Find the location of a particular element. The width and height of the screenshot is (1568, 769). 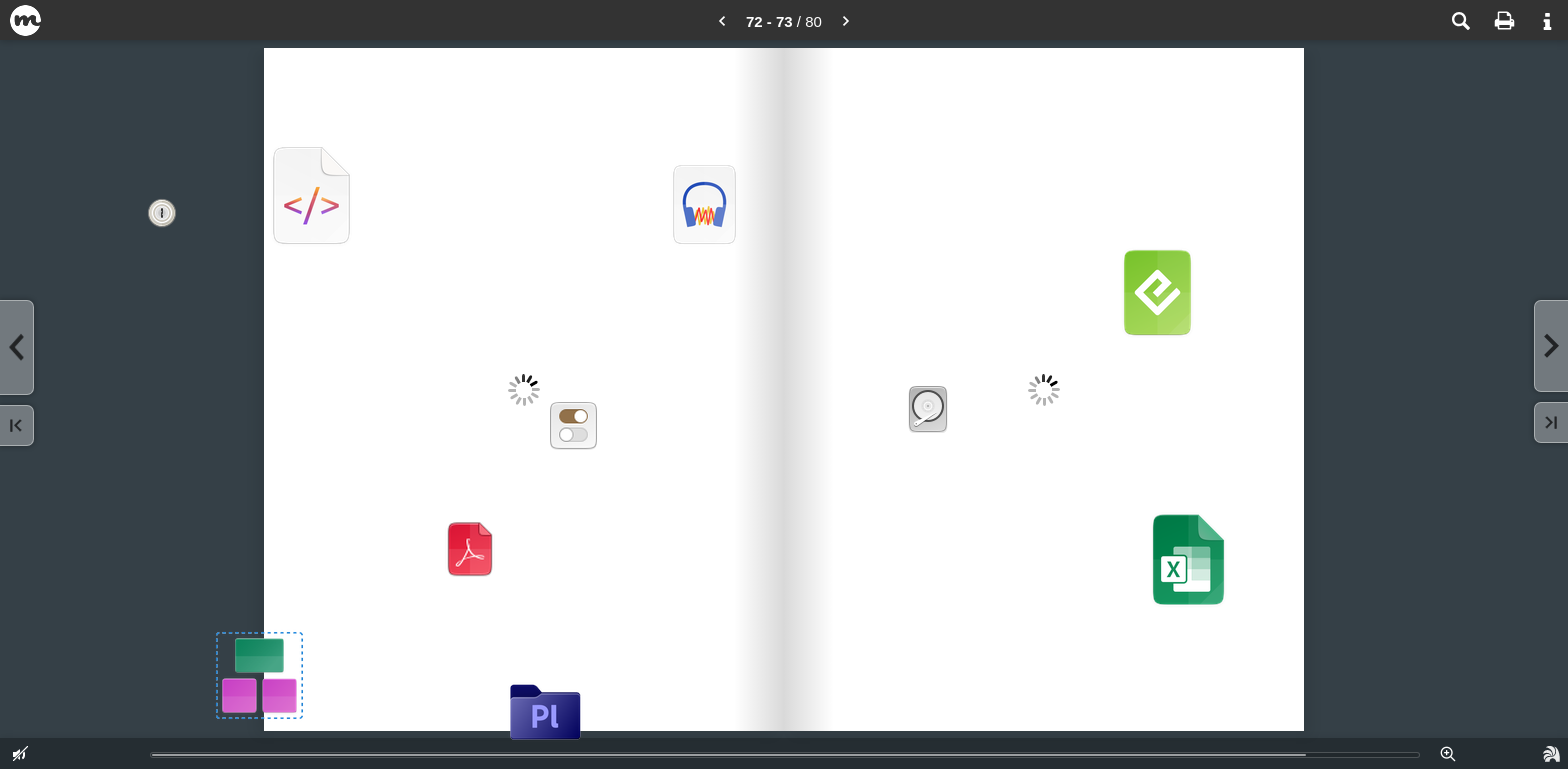

open disk management utility is located at coordinates (928, 409).